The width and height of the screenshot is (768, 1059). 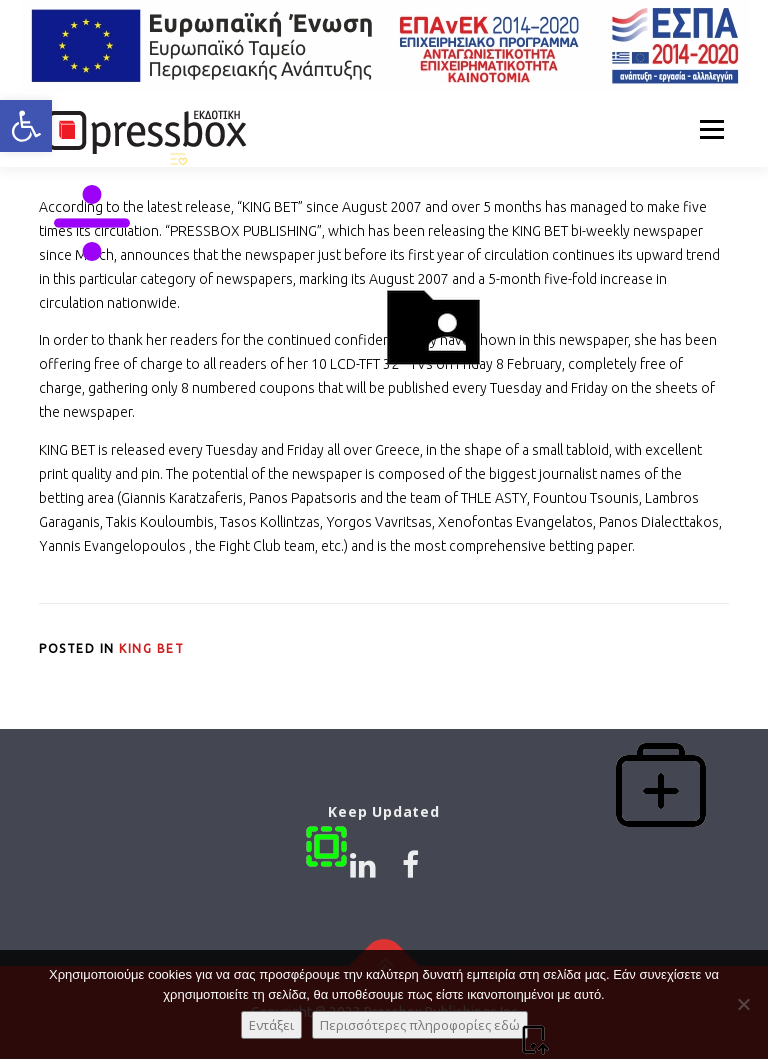 What do you see at coordinates (433, 327) in the screenshot?
I see `open a shared folder` at bounding box center [433, 327].